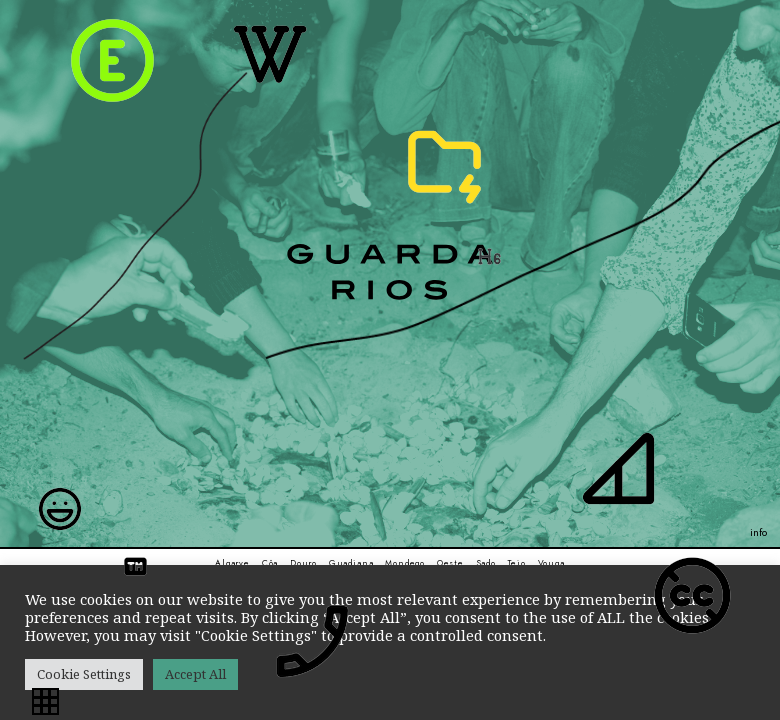  Describe the element at coordinates (692, 595) in the screenshot. I see `indicates content is not available under creative commons license` at that location.